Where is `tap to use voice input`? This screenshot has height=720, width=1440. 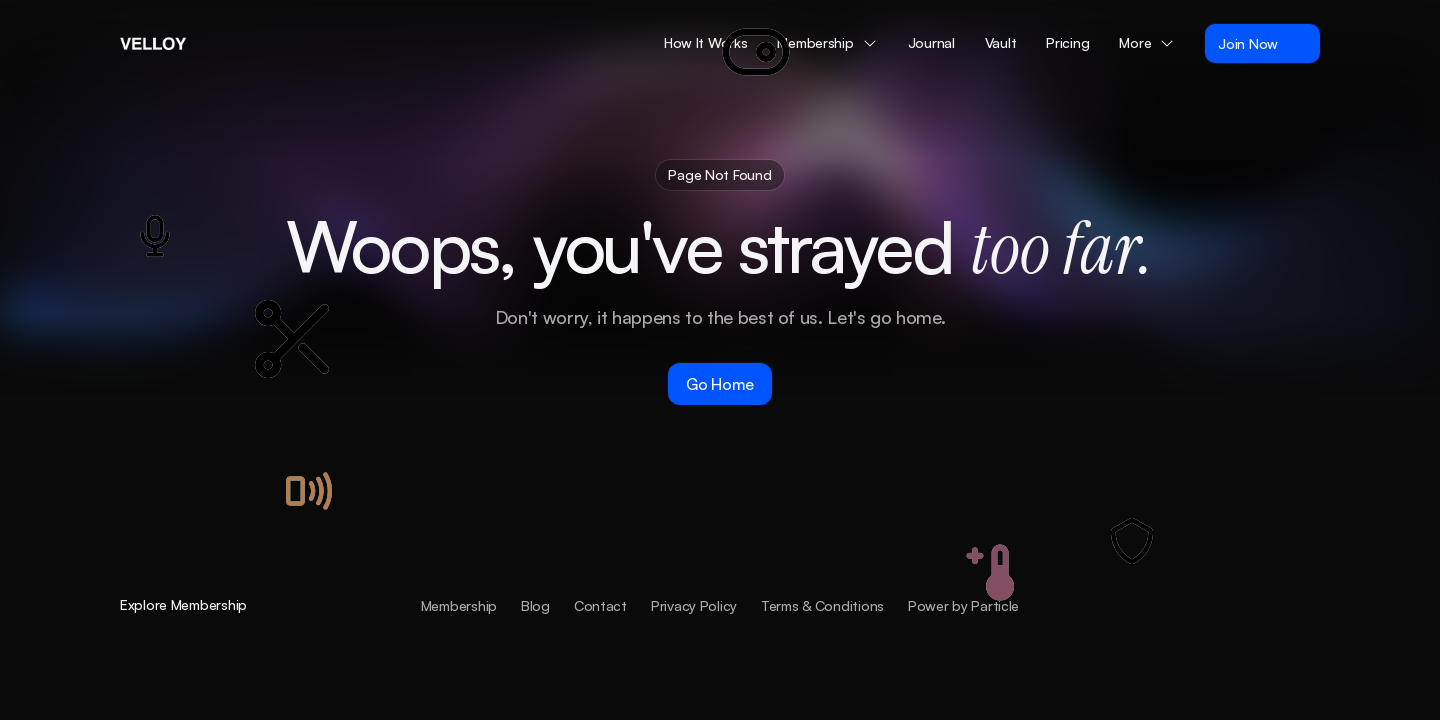 tap to use voice input is located at coordinates (155, 236).